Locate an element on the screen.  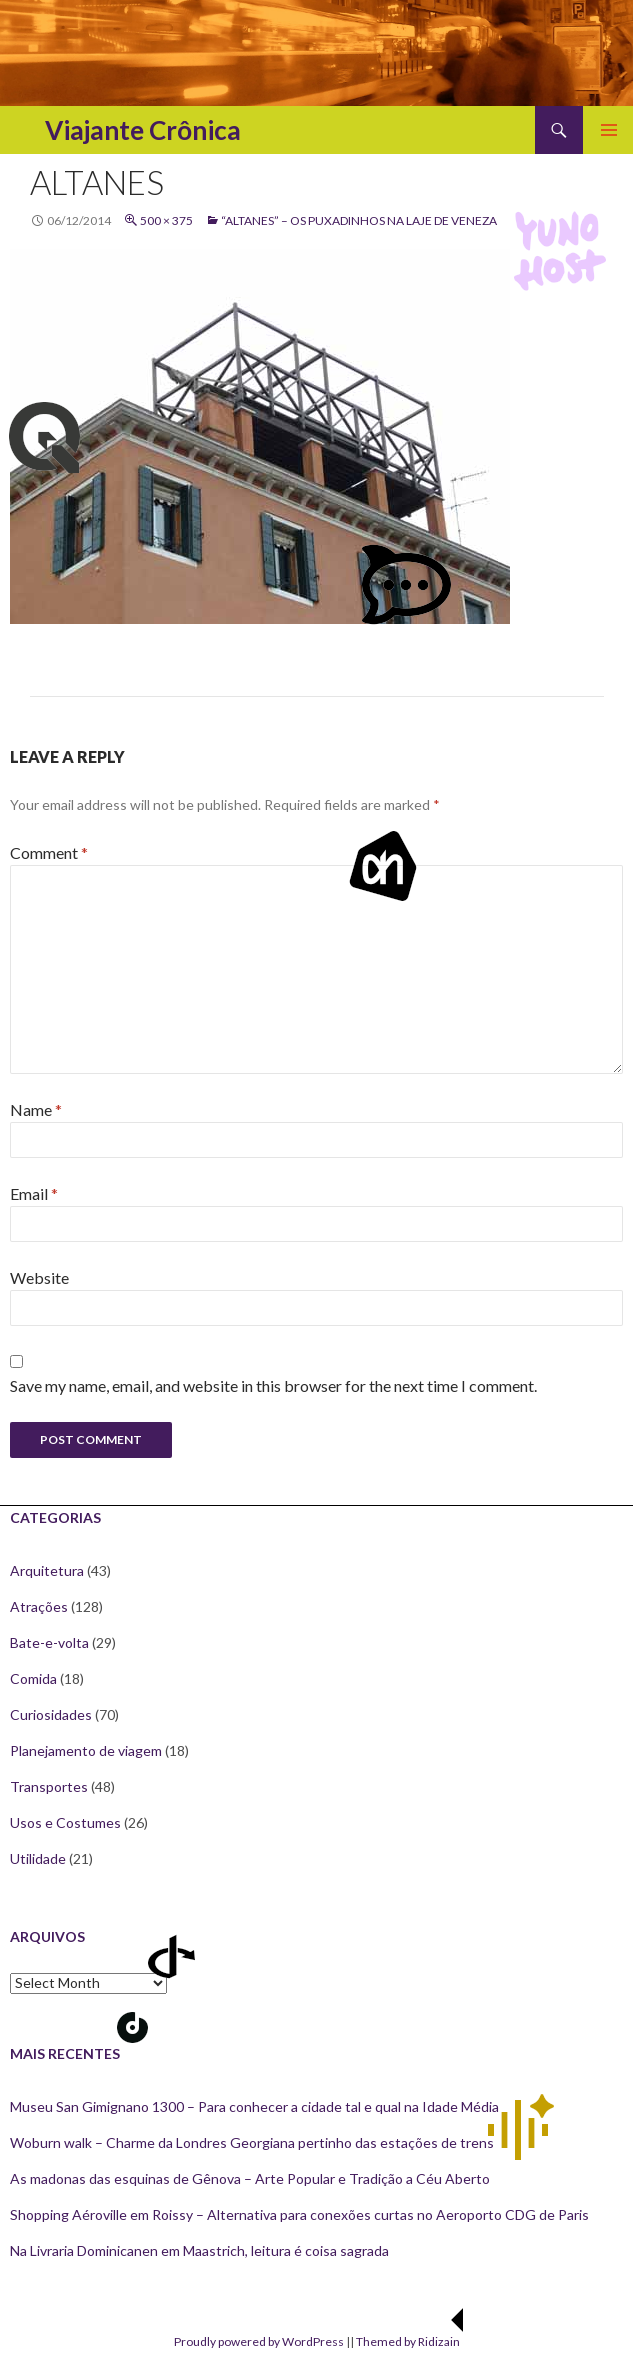
sign in with OpenID authentication is located at coordinates (171, 1956).